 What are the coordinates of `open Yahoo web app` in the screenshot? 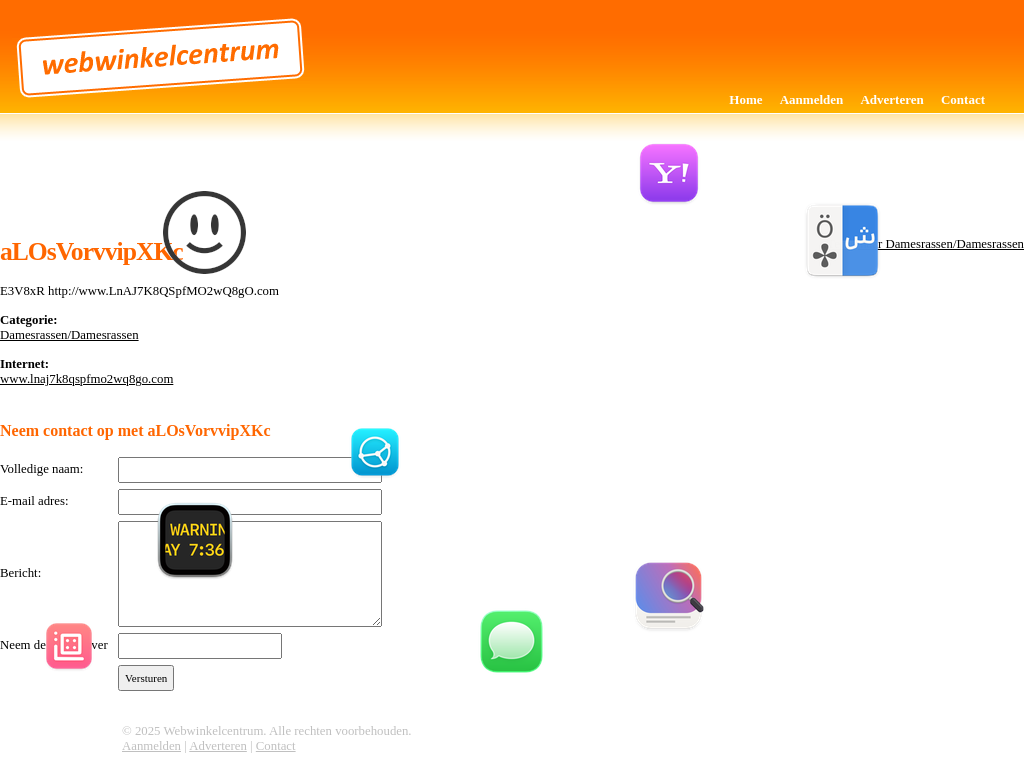 It's located at (669, 173).